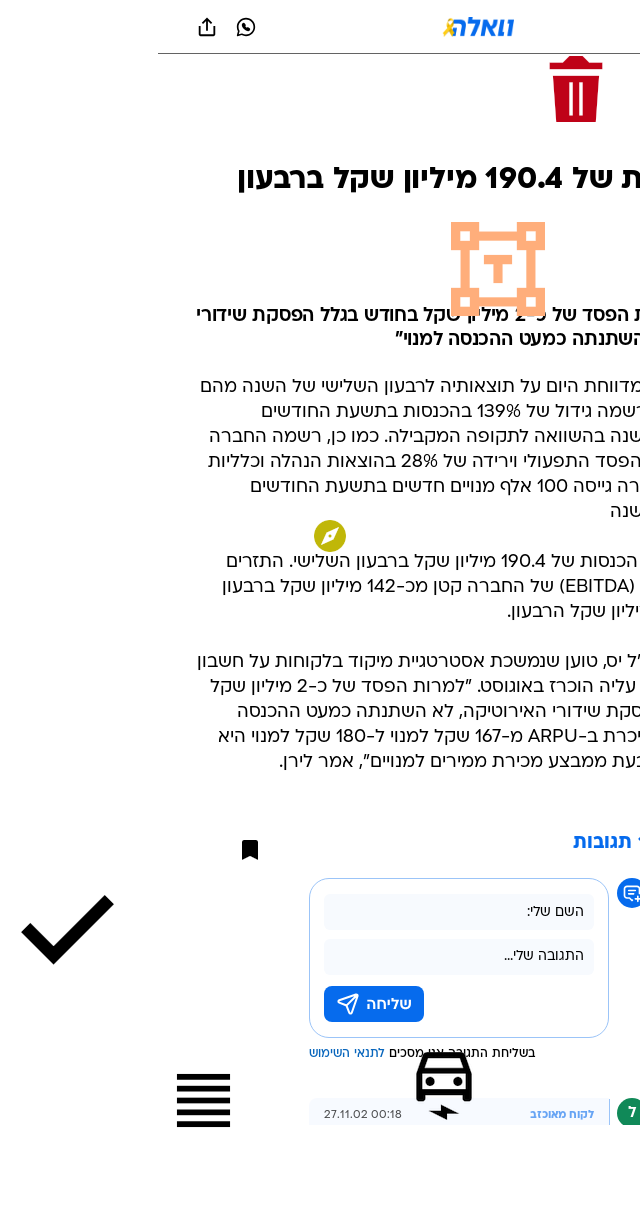  Describe the element at coordinates (330, 536) in the screenshot. I see `explore nearby places or content` at that location.